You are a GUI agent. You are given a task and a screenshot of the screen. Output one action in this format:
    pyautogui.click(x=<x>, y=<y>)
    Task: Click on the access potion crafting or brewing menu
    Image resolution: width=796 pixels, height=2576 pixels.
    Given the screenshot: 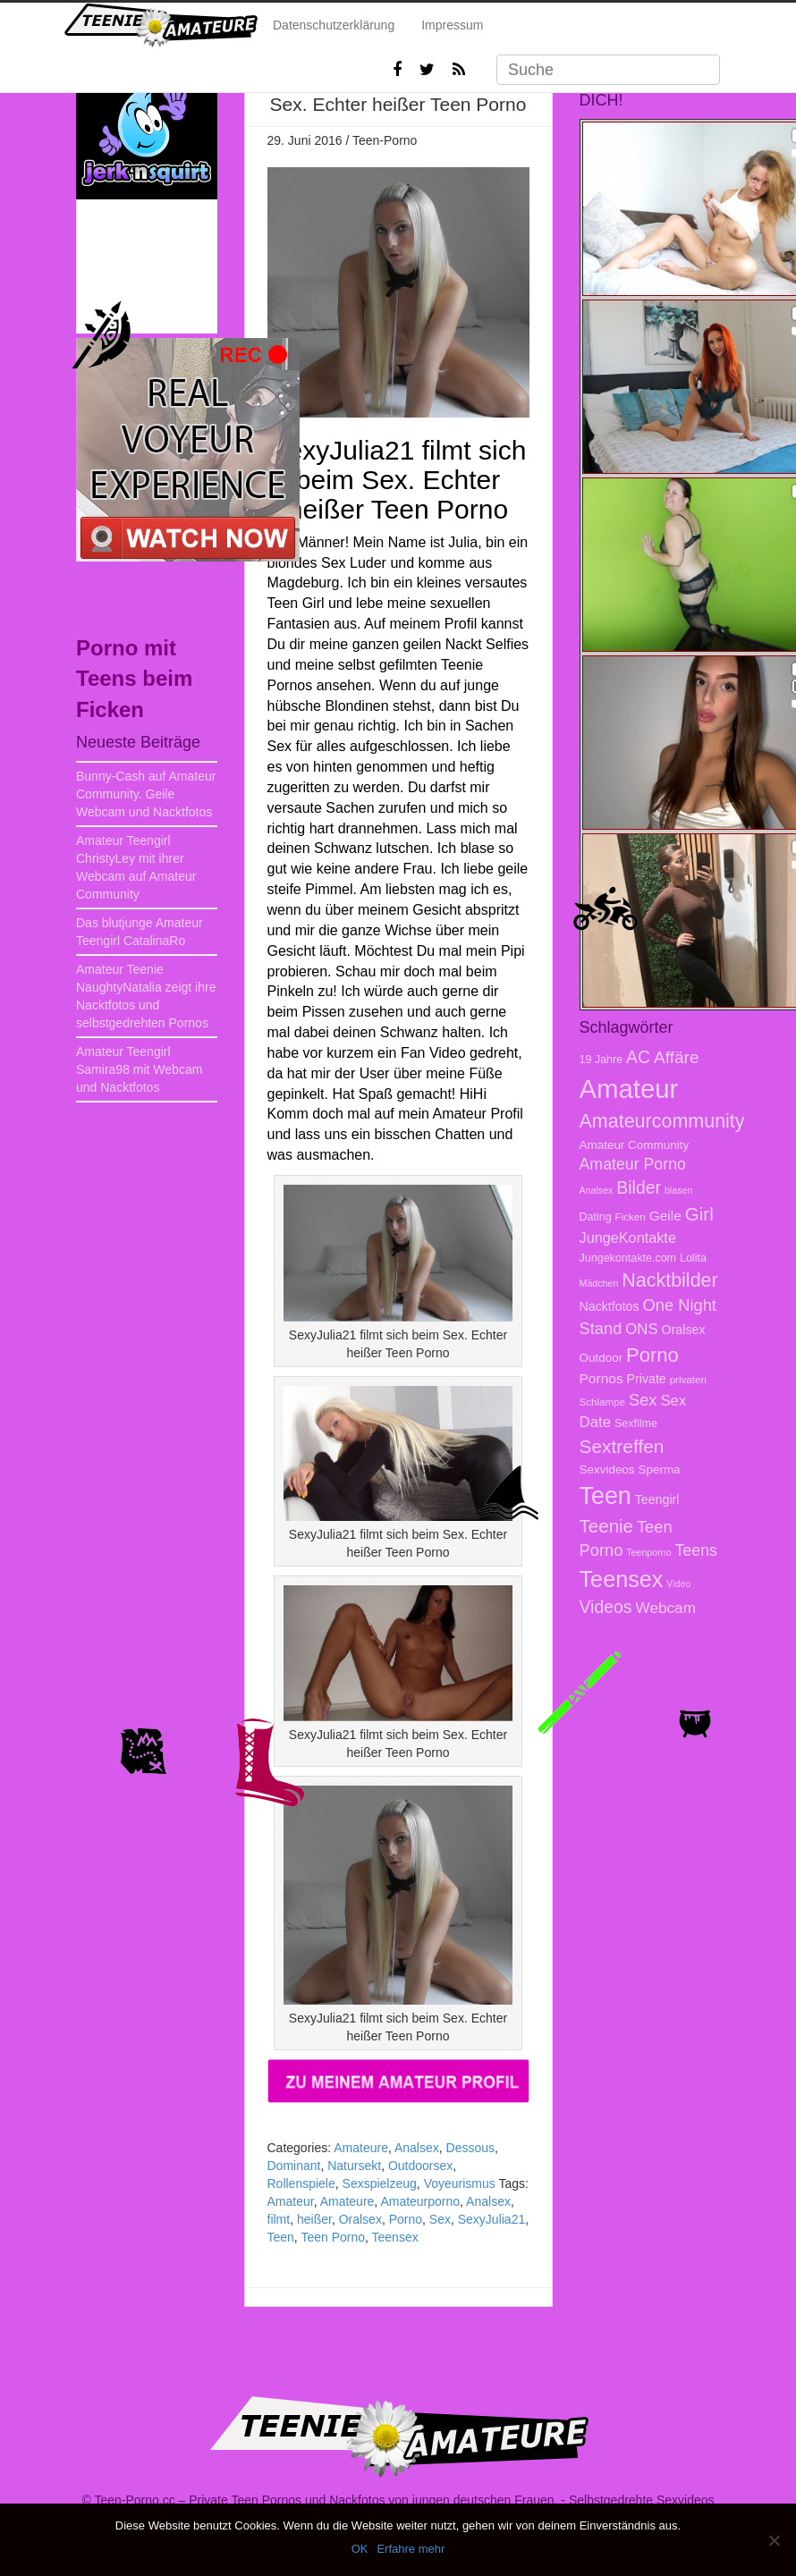 What is the action you would take?
    pyautogui.click(x=695, y=1724)
    